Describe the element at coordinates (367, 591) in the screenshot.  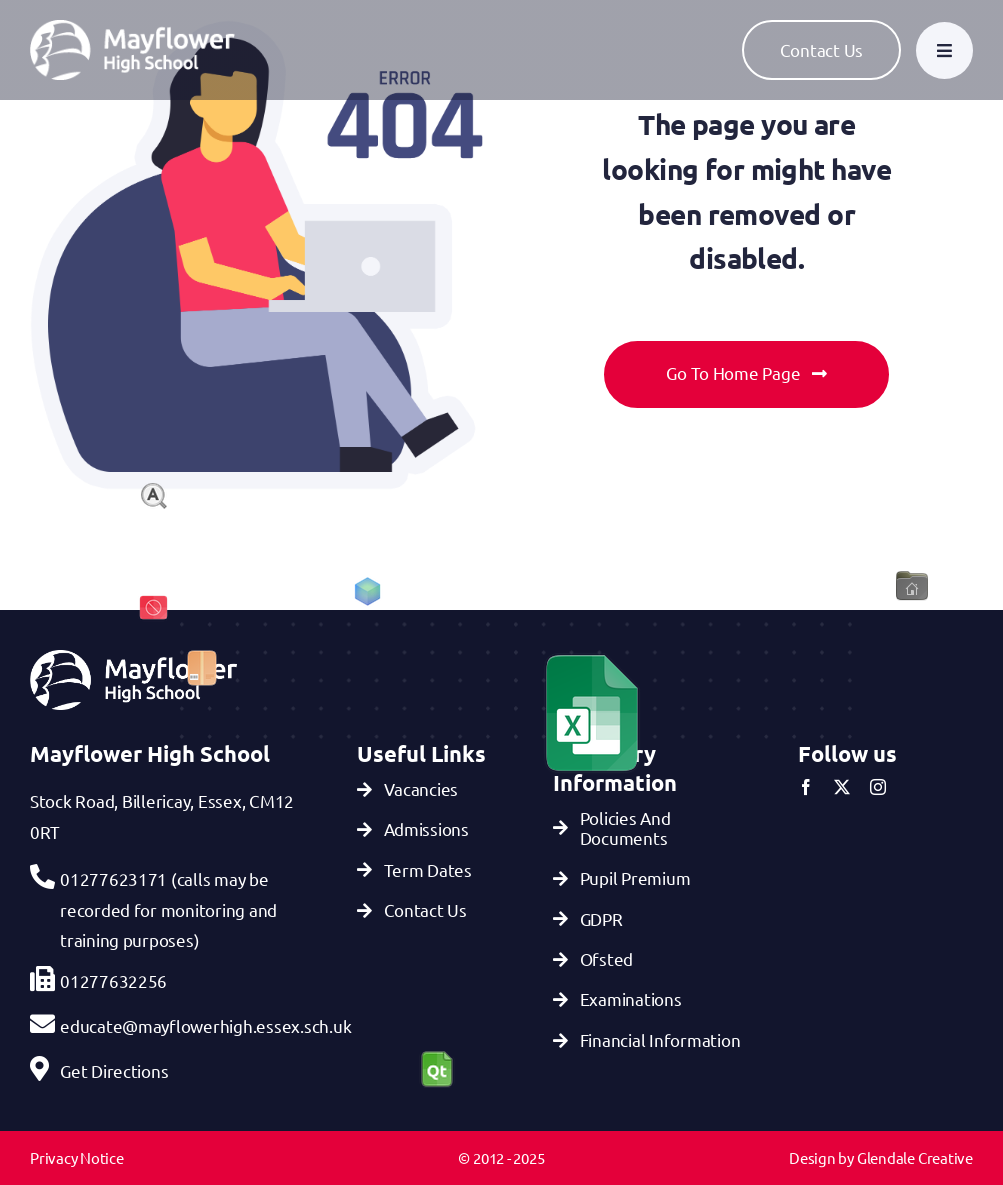
I see `access 3D object library in iMovie` at that location.